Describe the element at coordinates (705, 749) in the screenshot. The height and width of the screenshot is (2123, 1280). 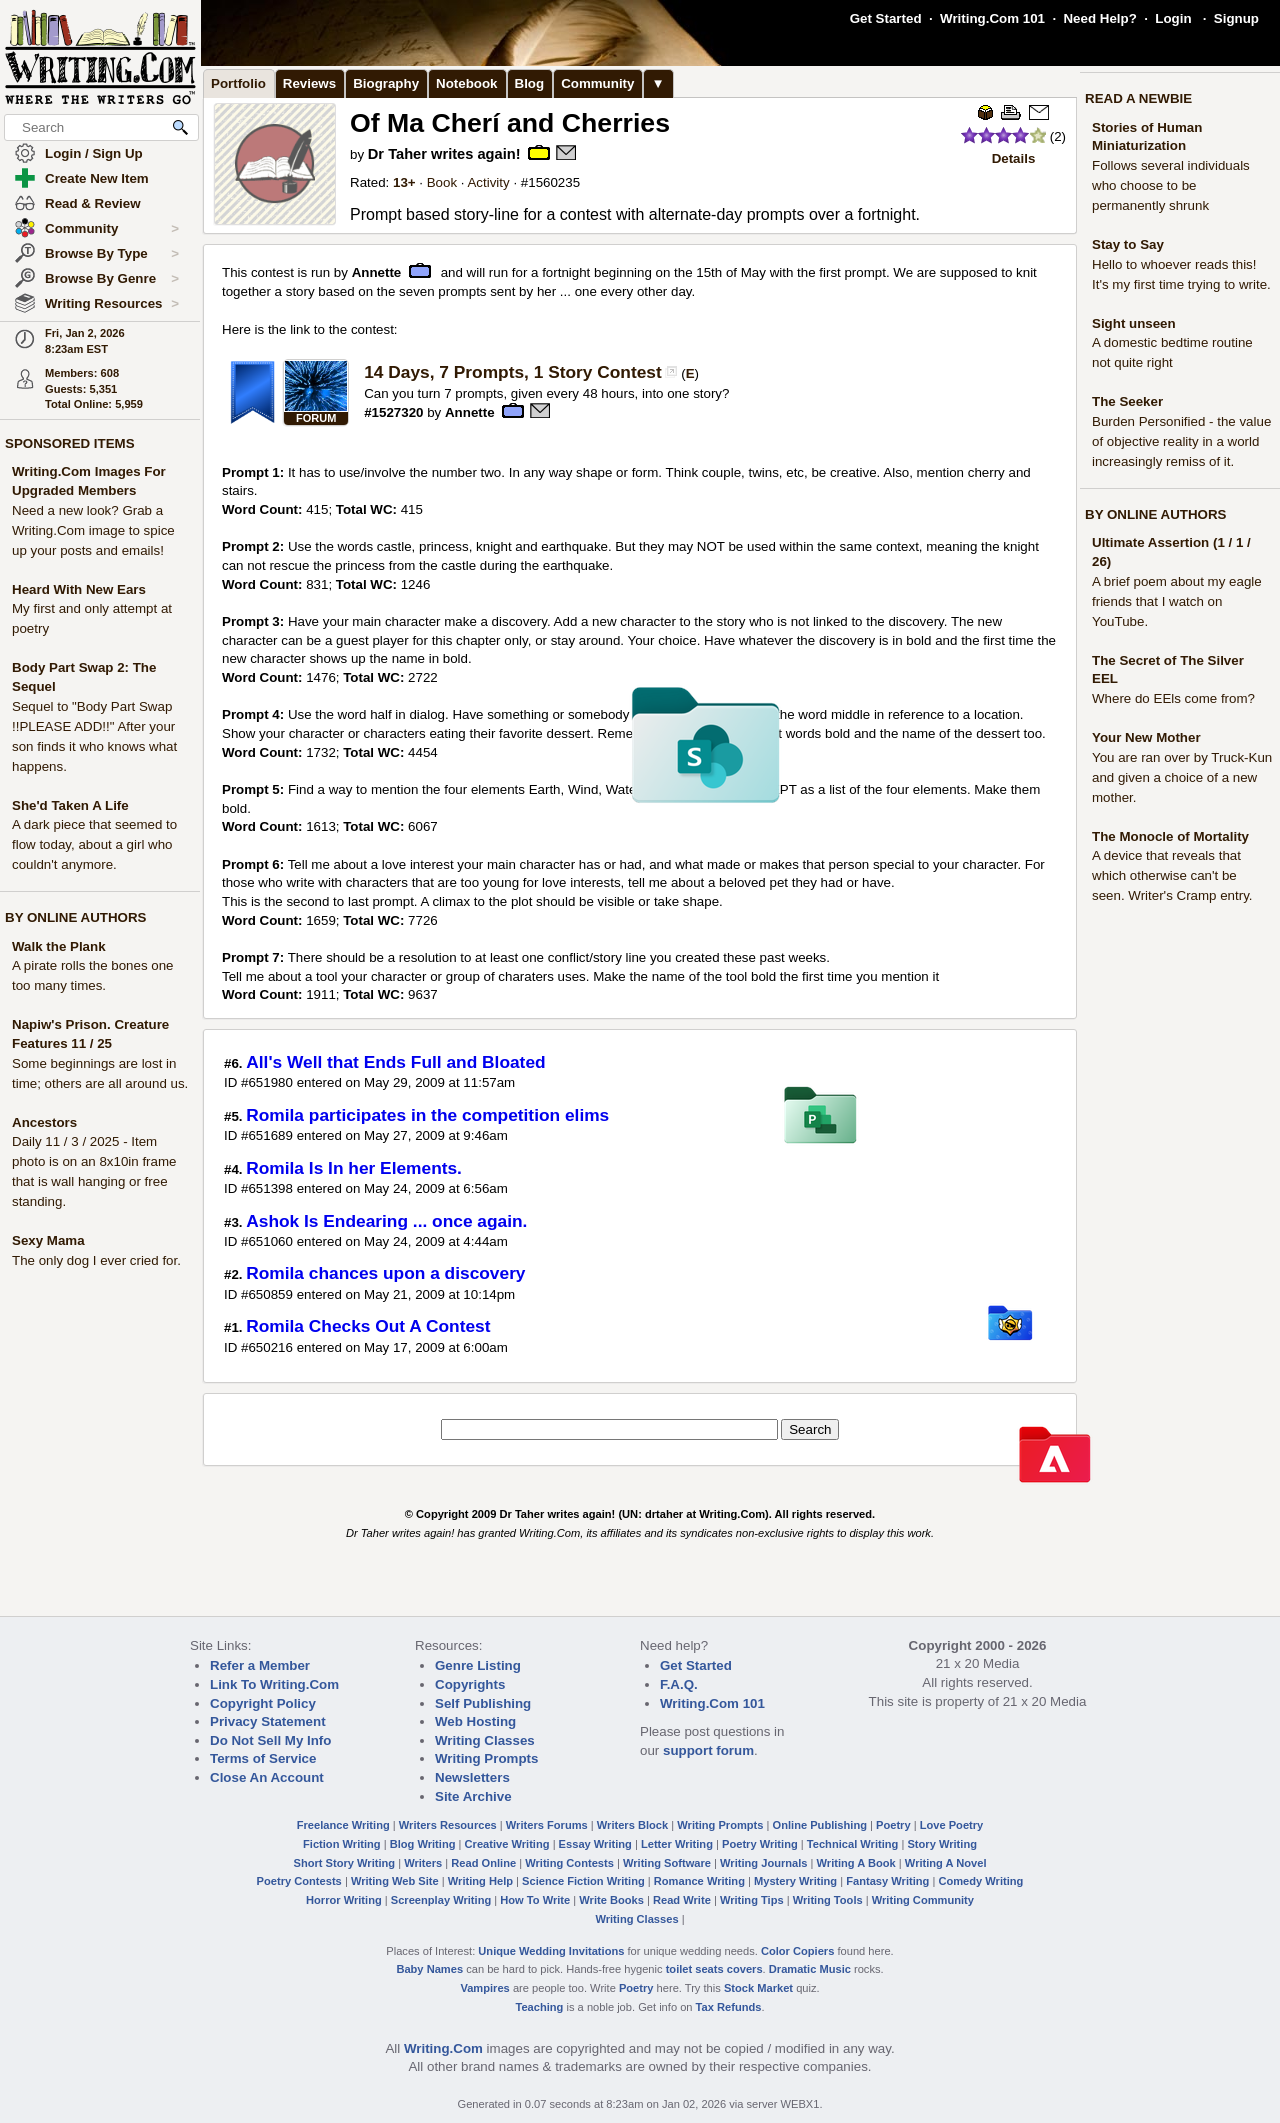
I see `open microsoft sharepoint folder` at that location.